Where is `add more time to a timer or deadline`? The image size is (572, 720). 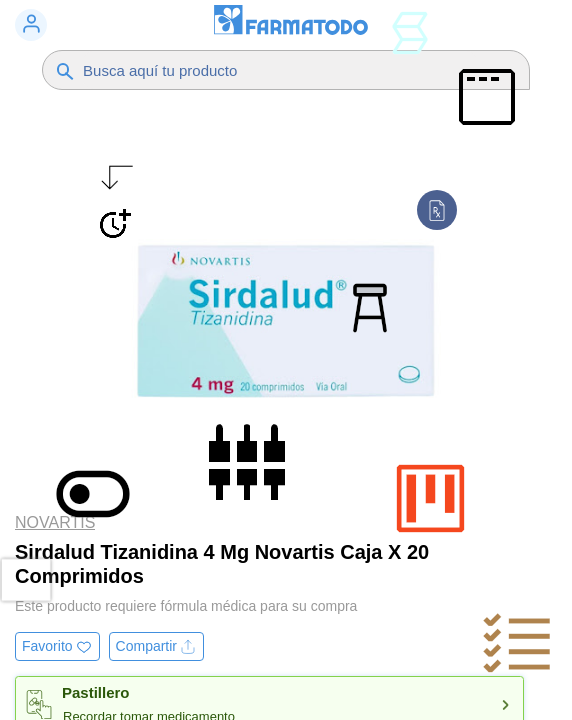
add more time to a timer or deadline is located at coordinates (114, 223).